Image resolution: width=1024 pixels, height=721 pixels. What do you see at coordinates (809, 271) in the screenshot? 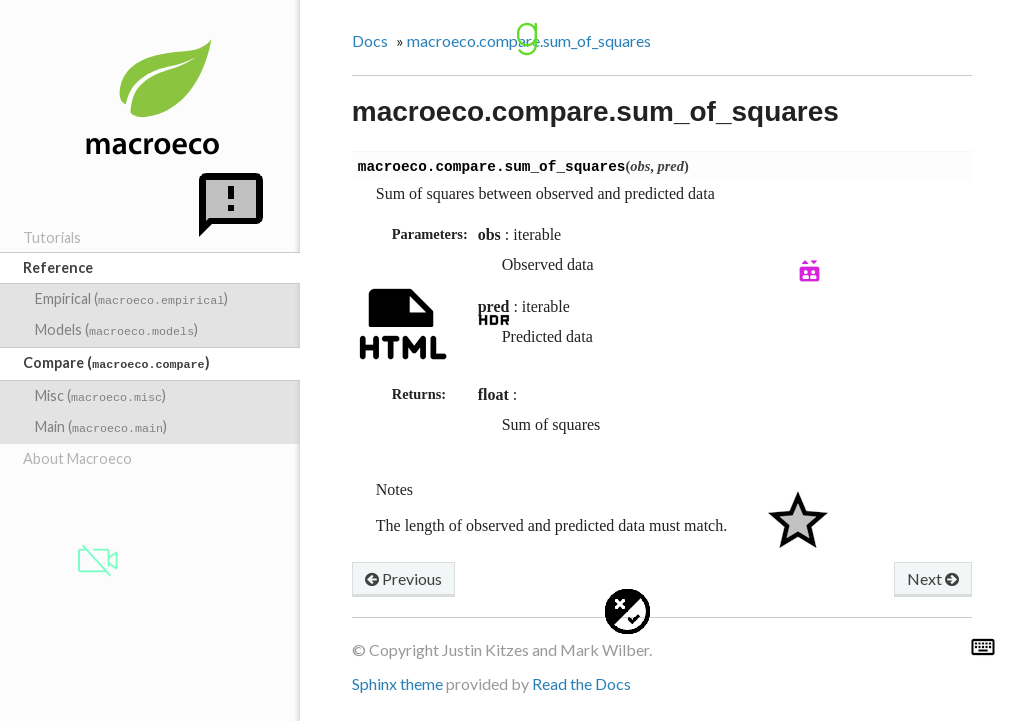
I see `indicates elevator access nearby` at bounding box center [809, 271].